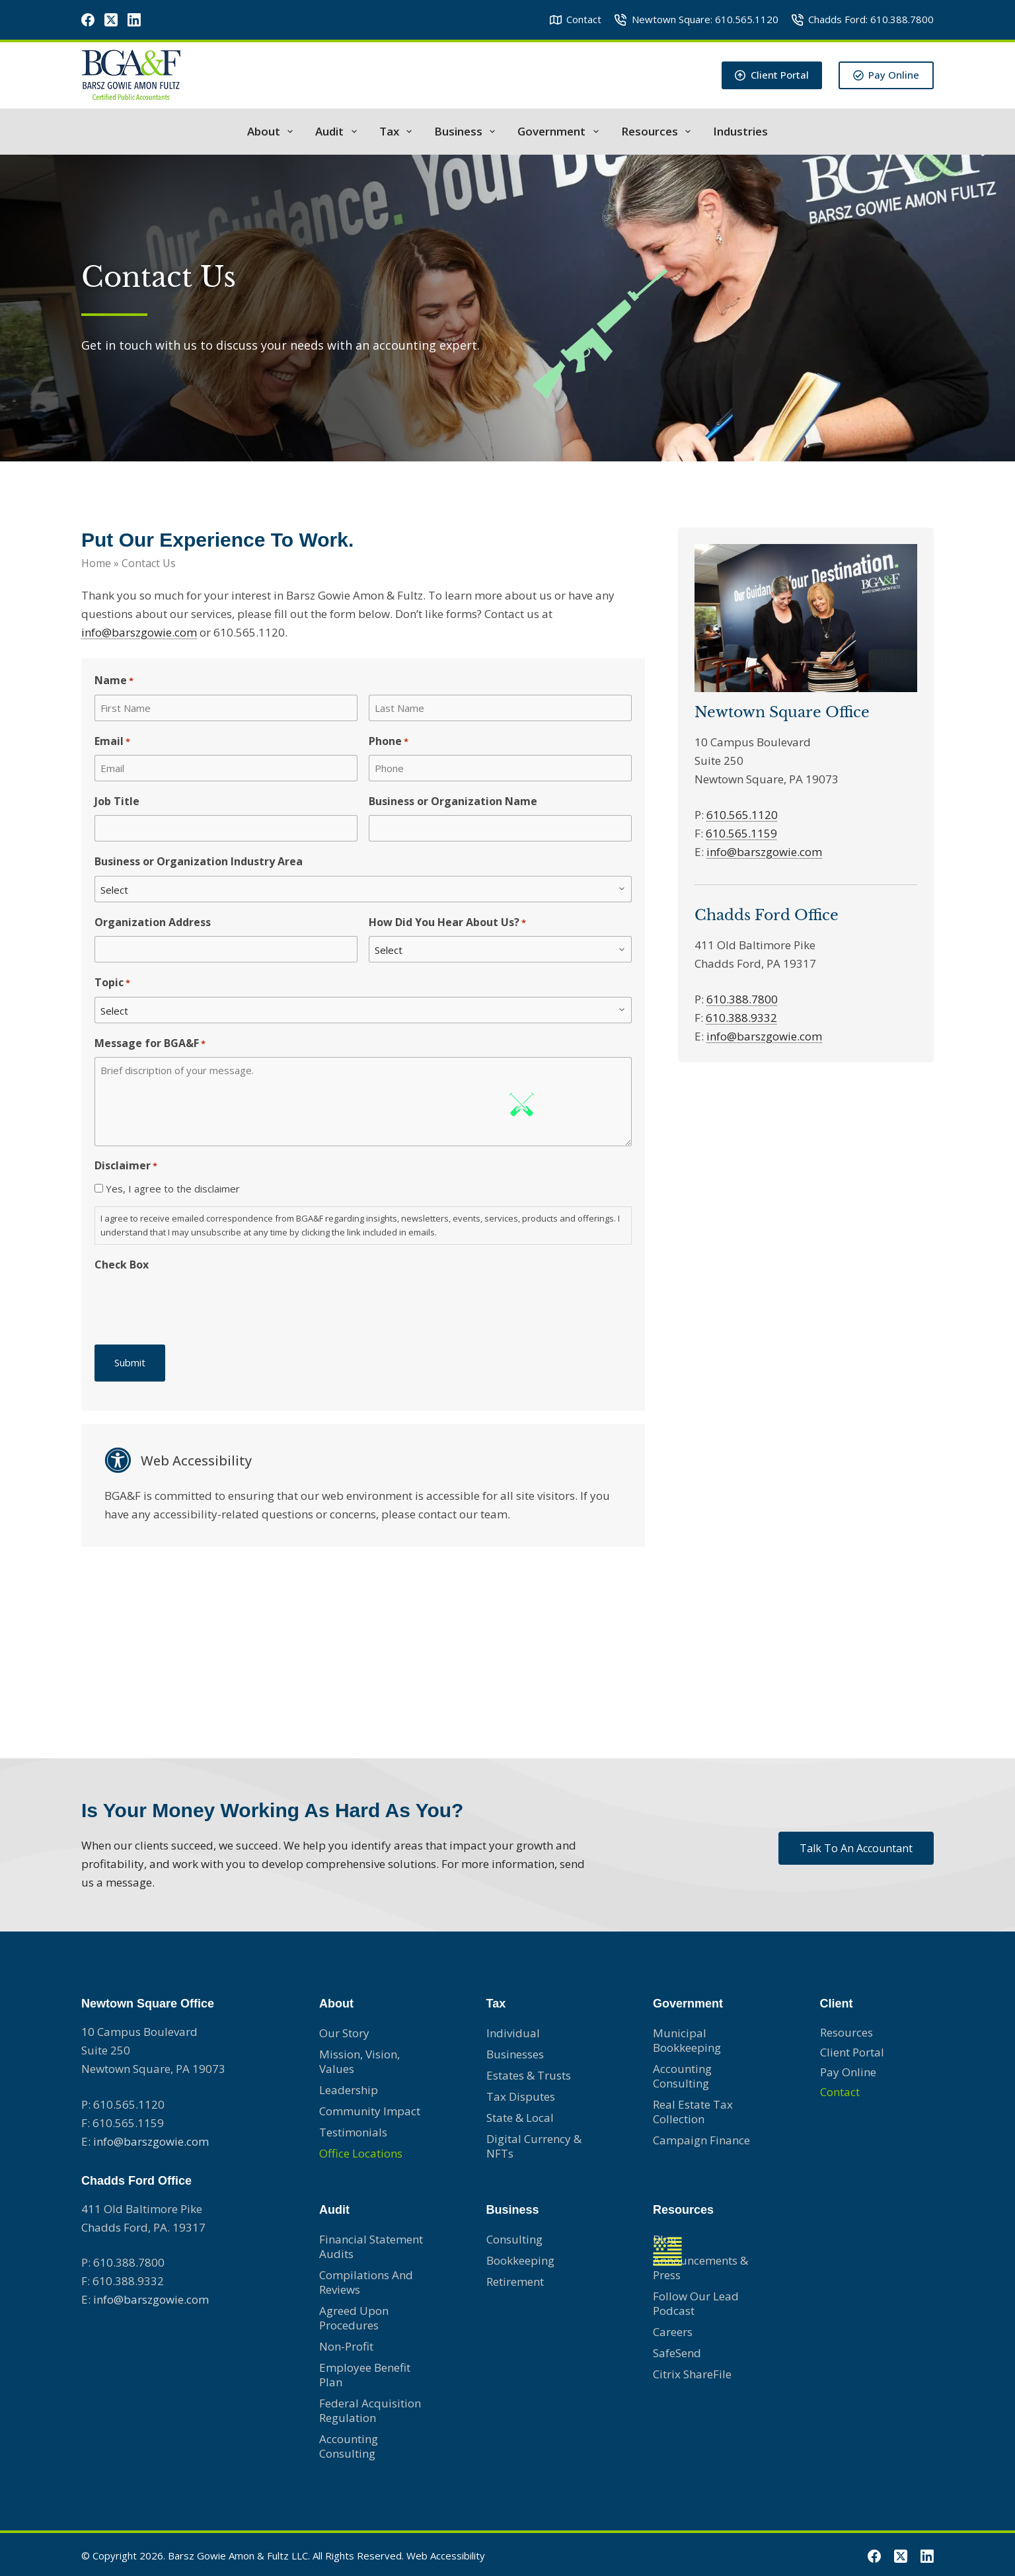 This screenshot has height=2576, width=1015. I want to click on access water sports or kayaking activities, so click(521, 1105).